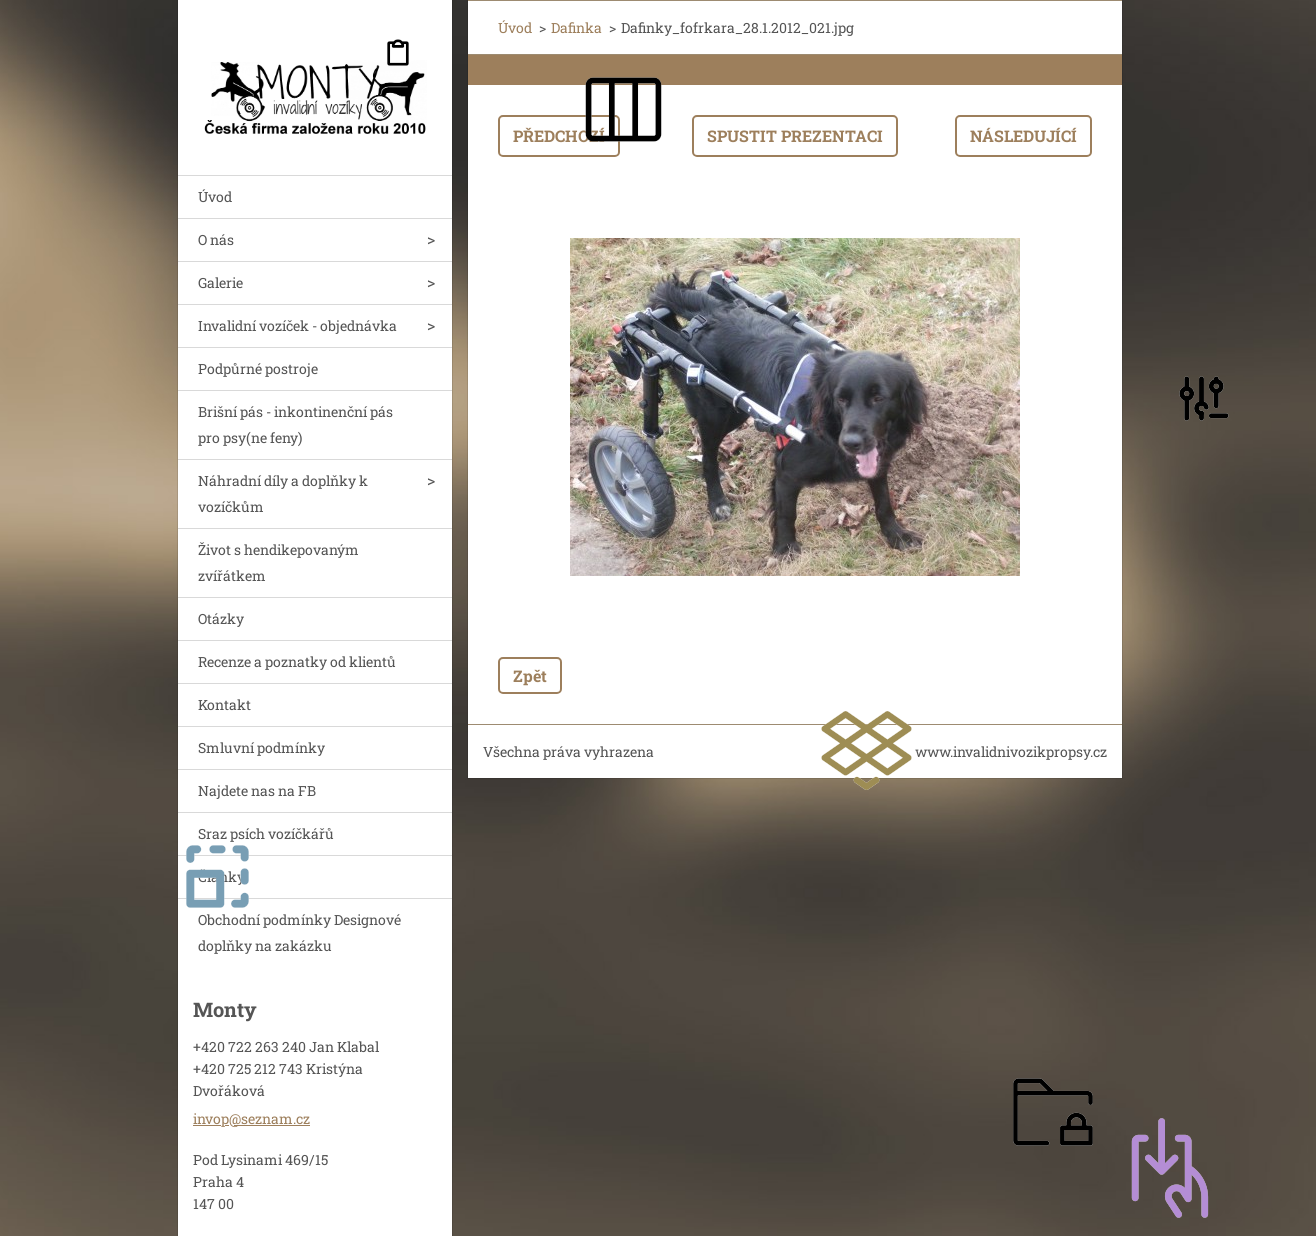  I want to click on open dropbox cloud storage, so click(866, 746).